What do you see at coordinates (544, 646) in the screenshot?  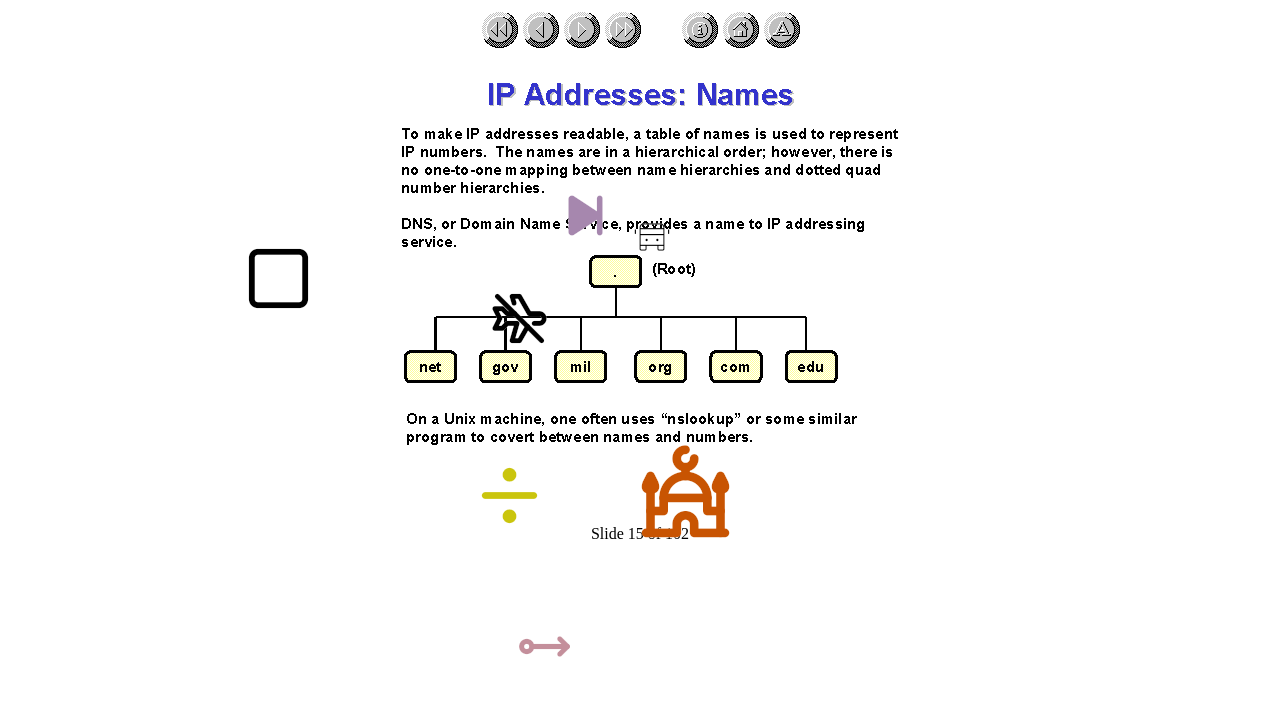 I see `proceed to the next step` at bounding box center [544, 646].